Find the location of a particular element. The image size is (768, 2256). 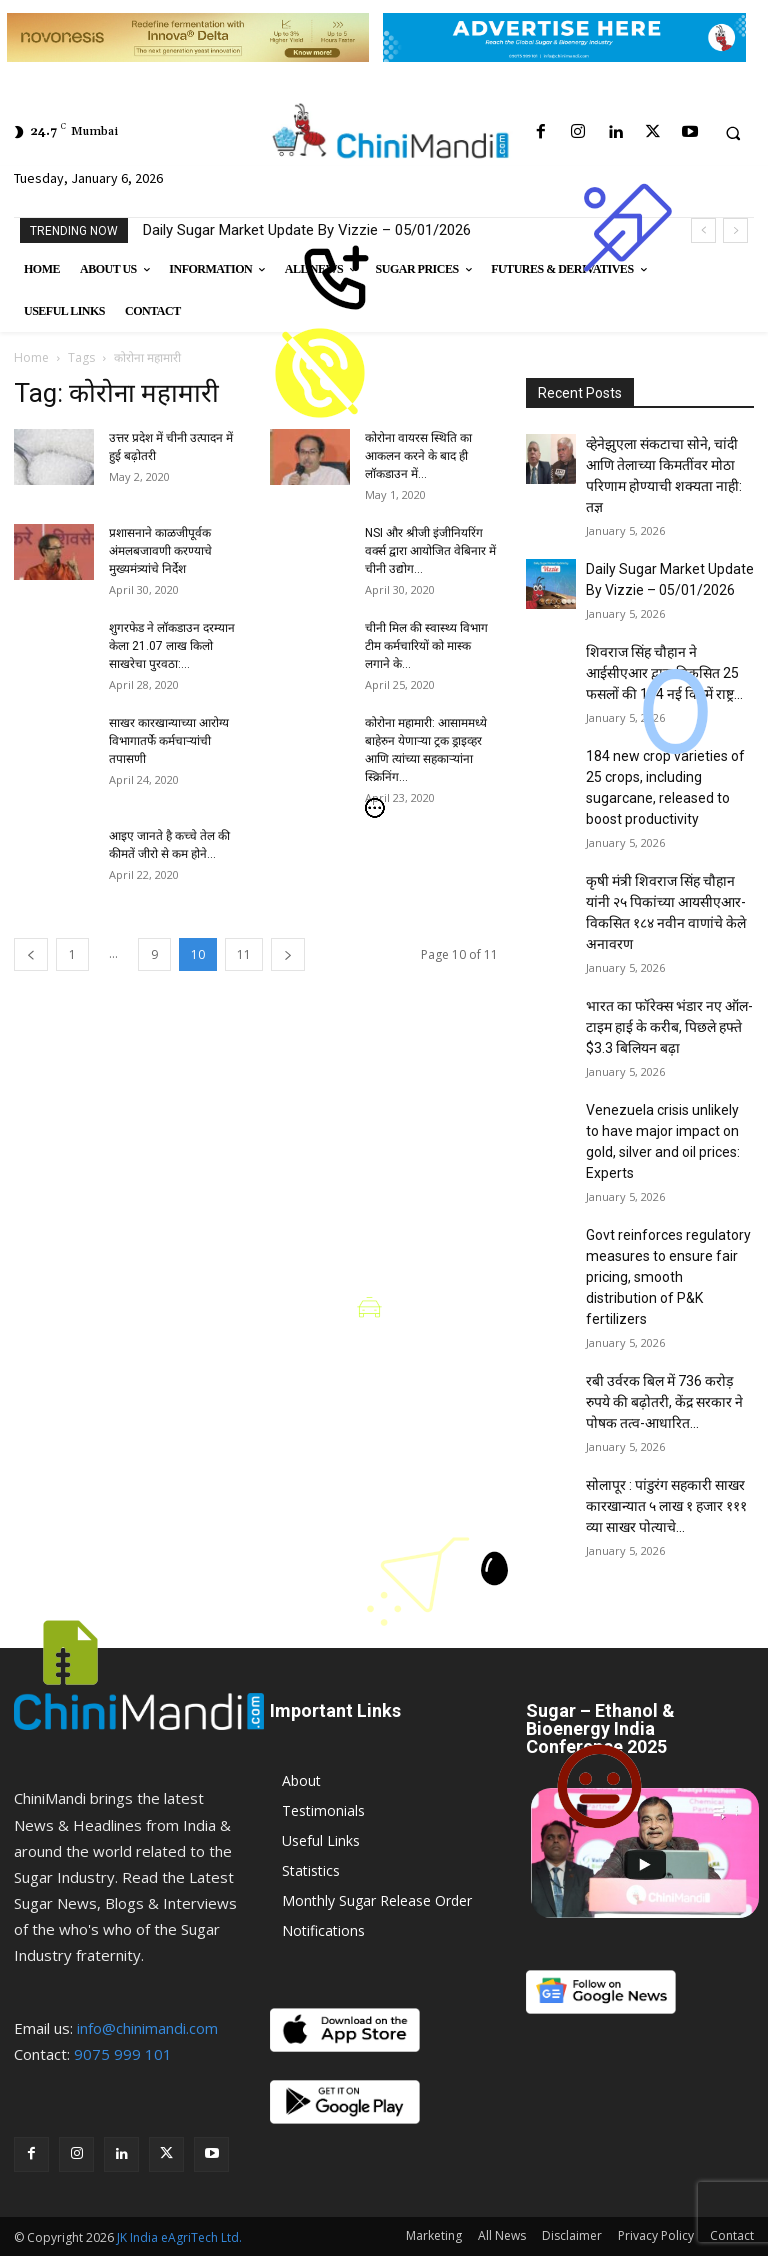

view more options or actions is located at coordinates (375, 808).